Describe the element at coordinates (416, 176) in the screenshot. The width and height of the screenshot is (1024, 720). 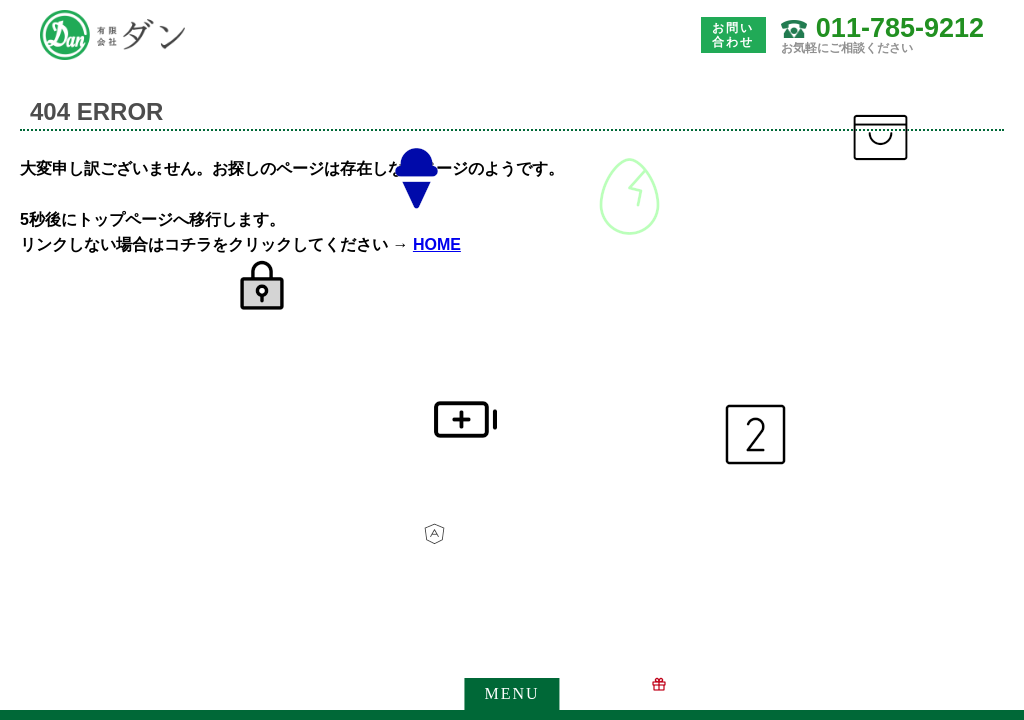
I see `browse dessert or ice cream options` at that location.